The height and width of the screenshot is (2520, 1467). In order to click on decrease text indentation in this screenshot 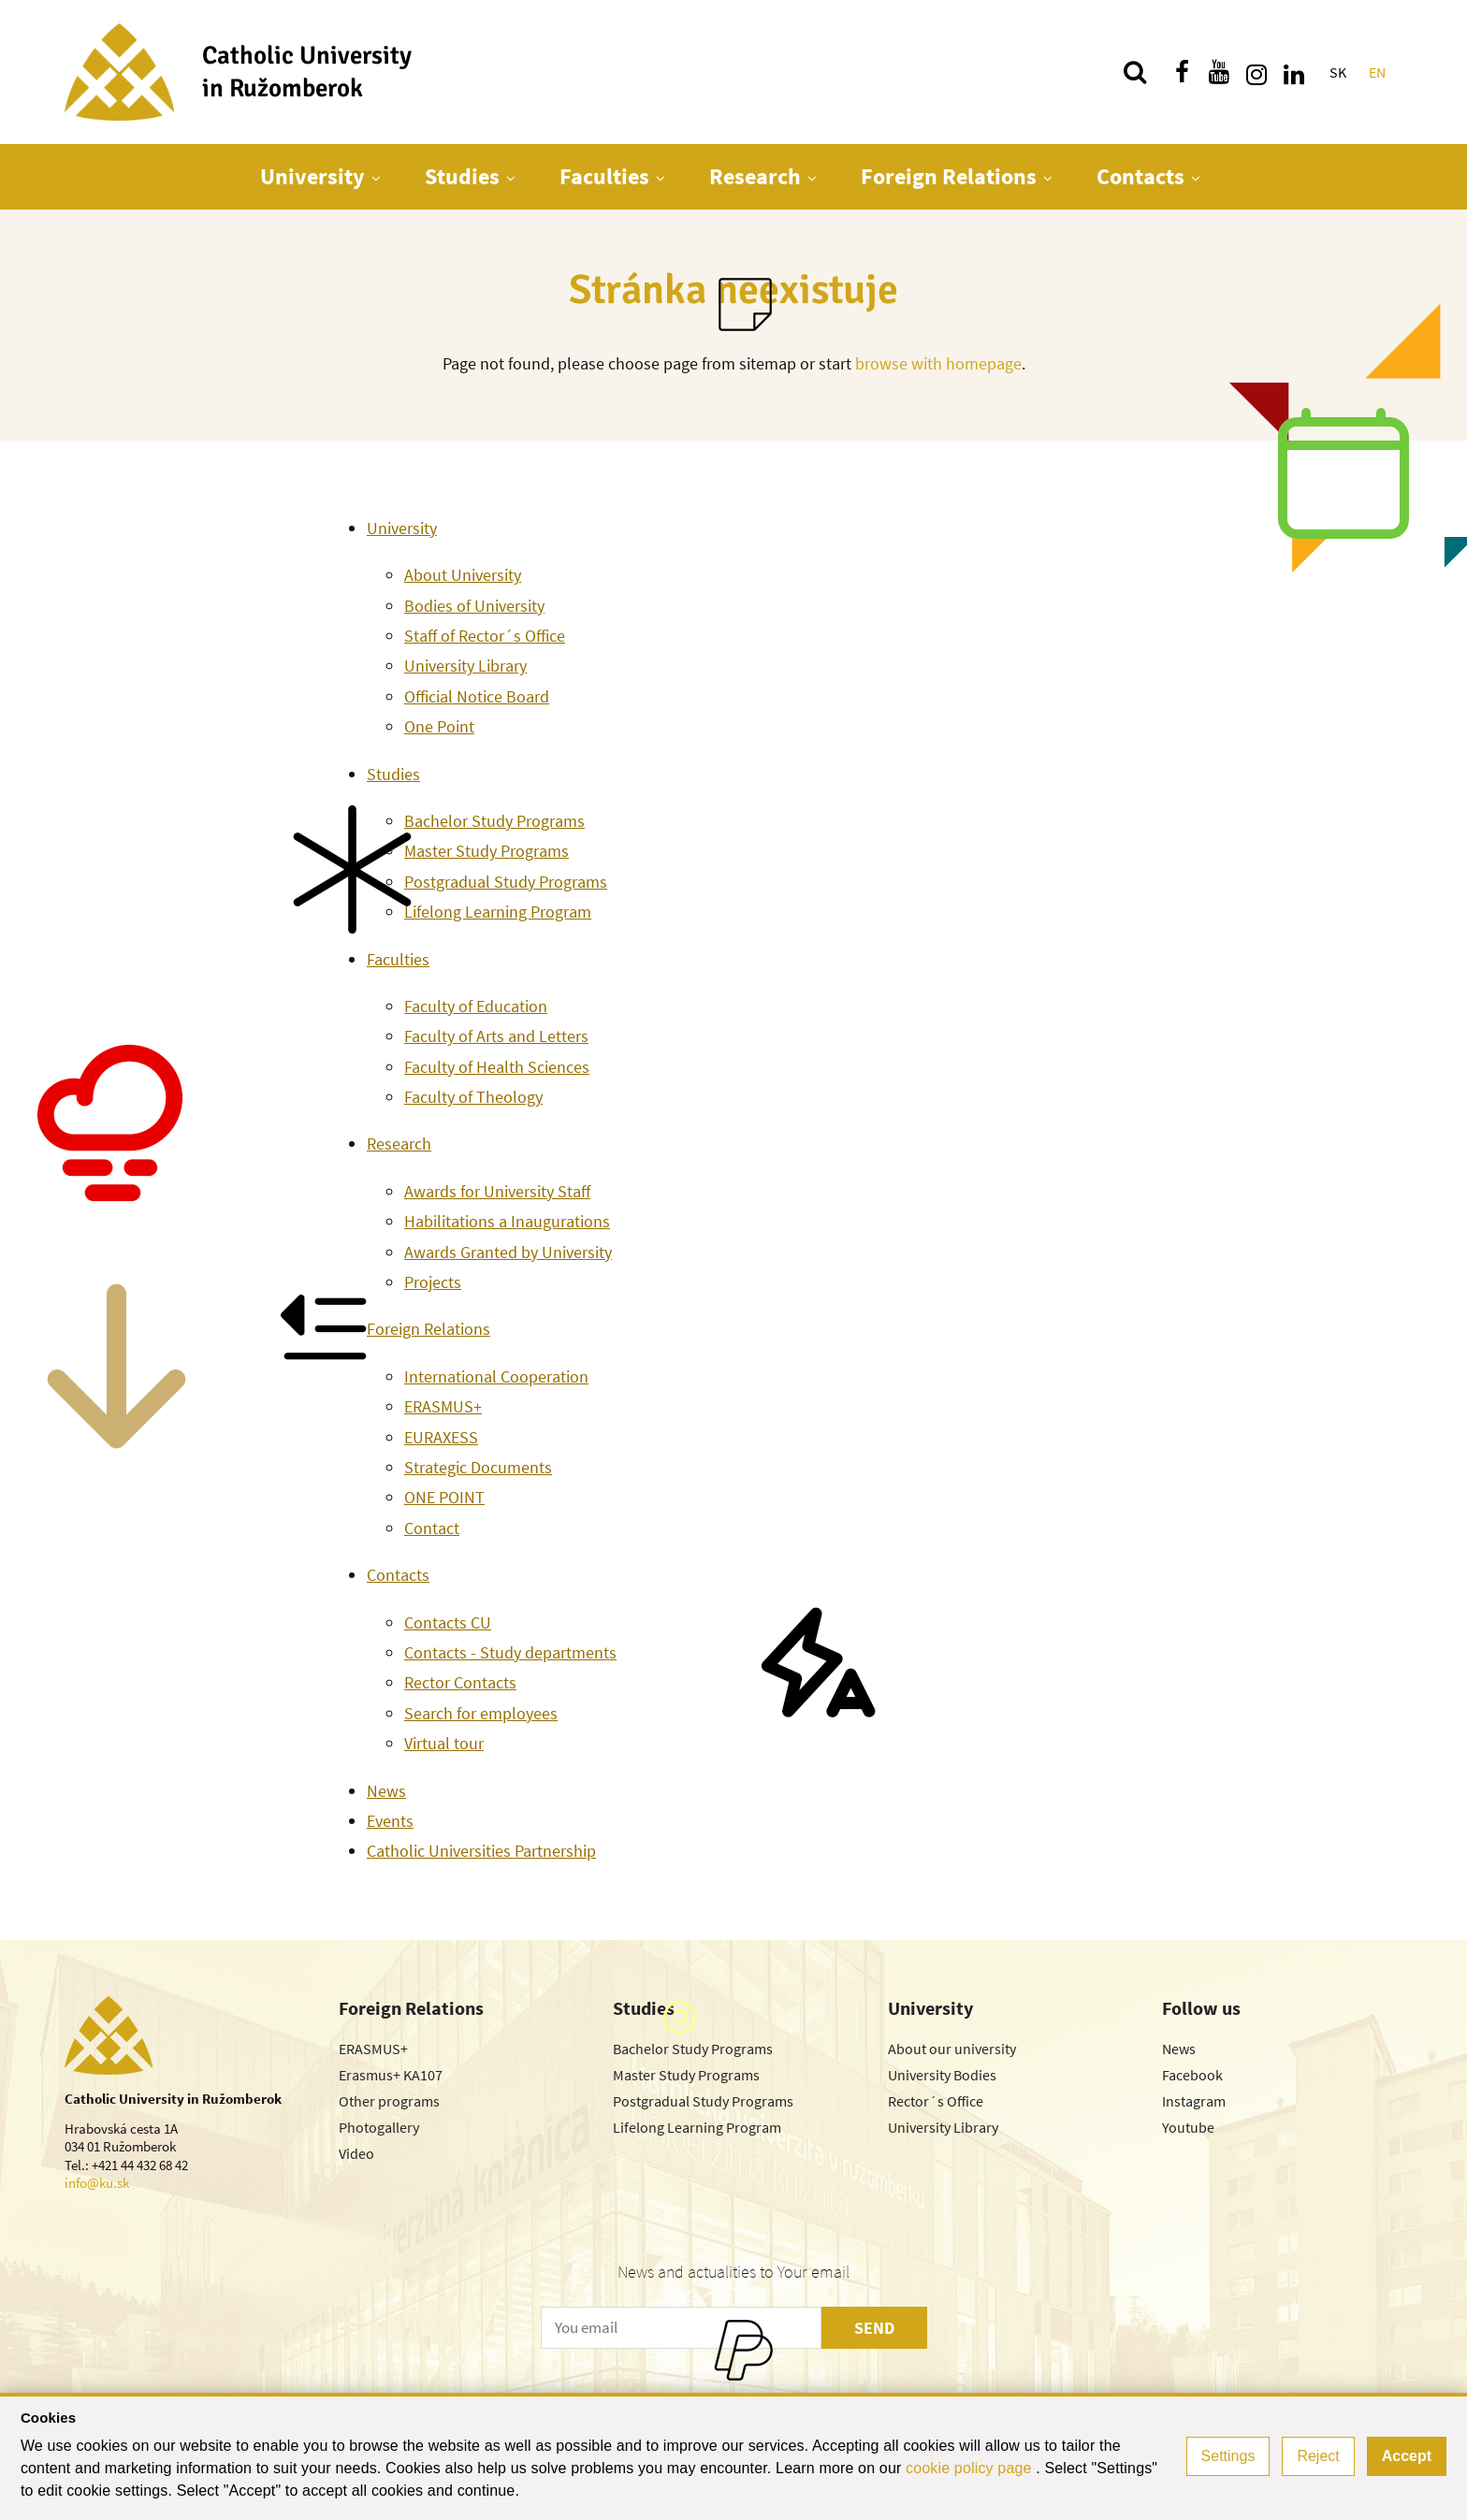, I will do `click(325, 1328)`.